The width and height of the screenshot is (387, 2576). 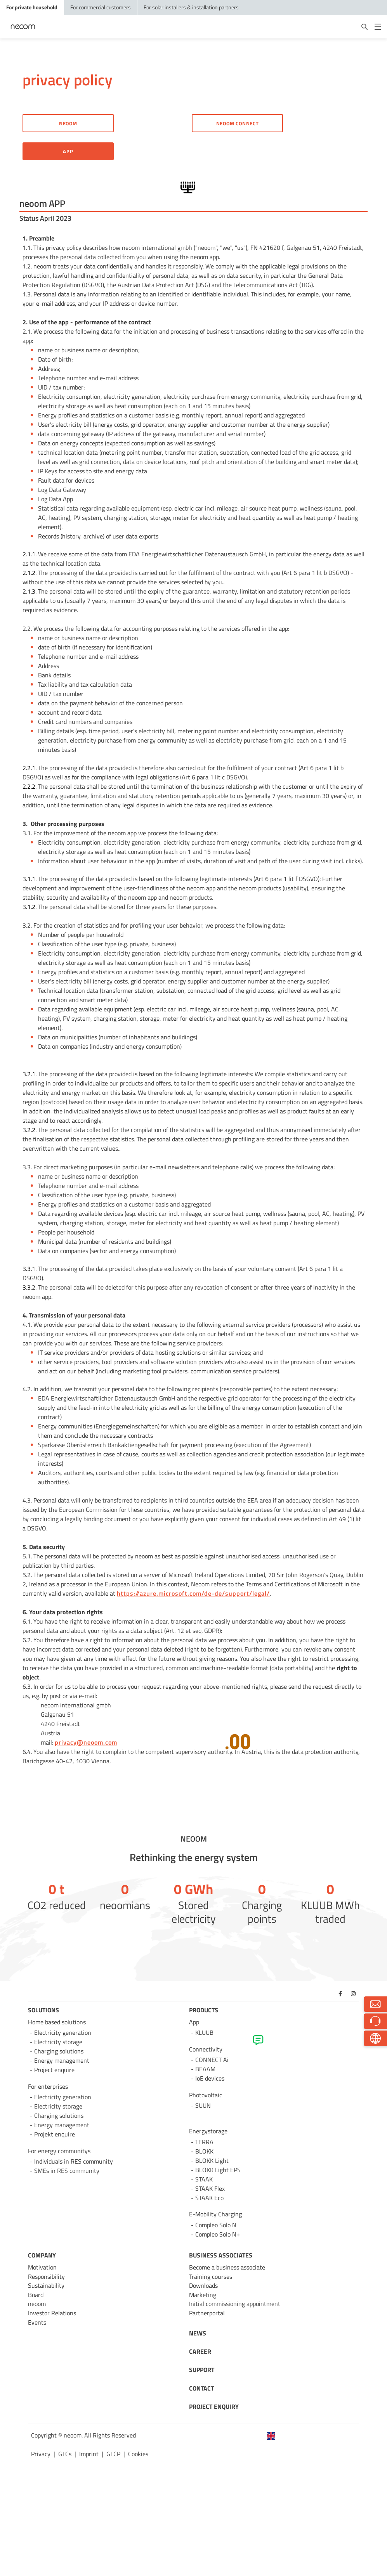 What do you see at coordinates (258, 2040) in the screenshot?
I see `open messaging or chat` at bounding box center [258, 2040].